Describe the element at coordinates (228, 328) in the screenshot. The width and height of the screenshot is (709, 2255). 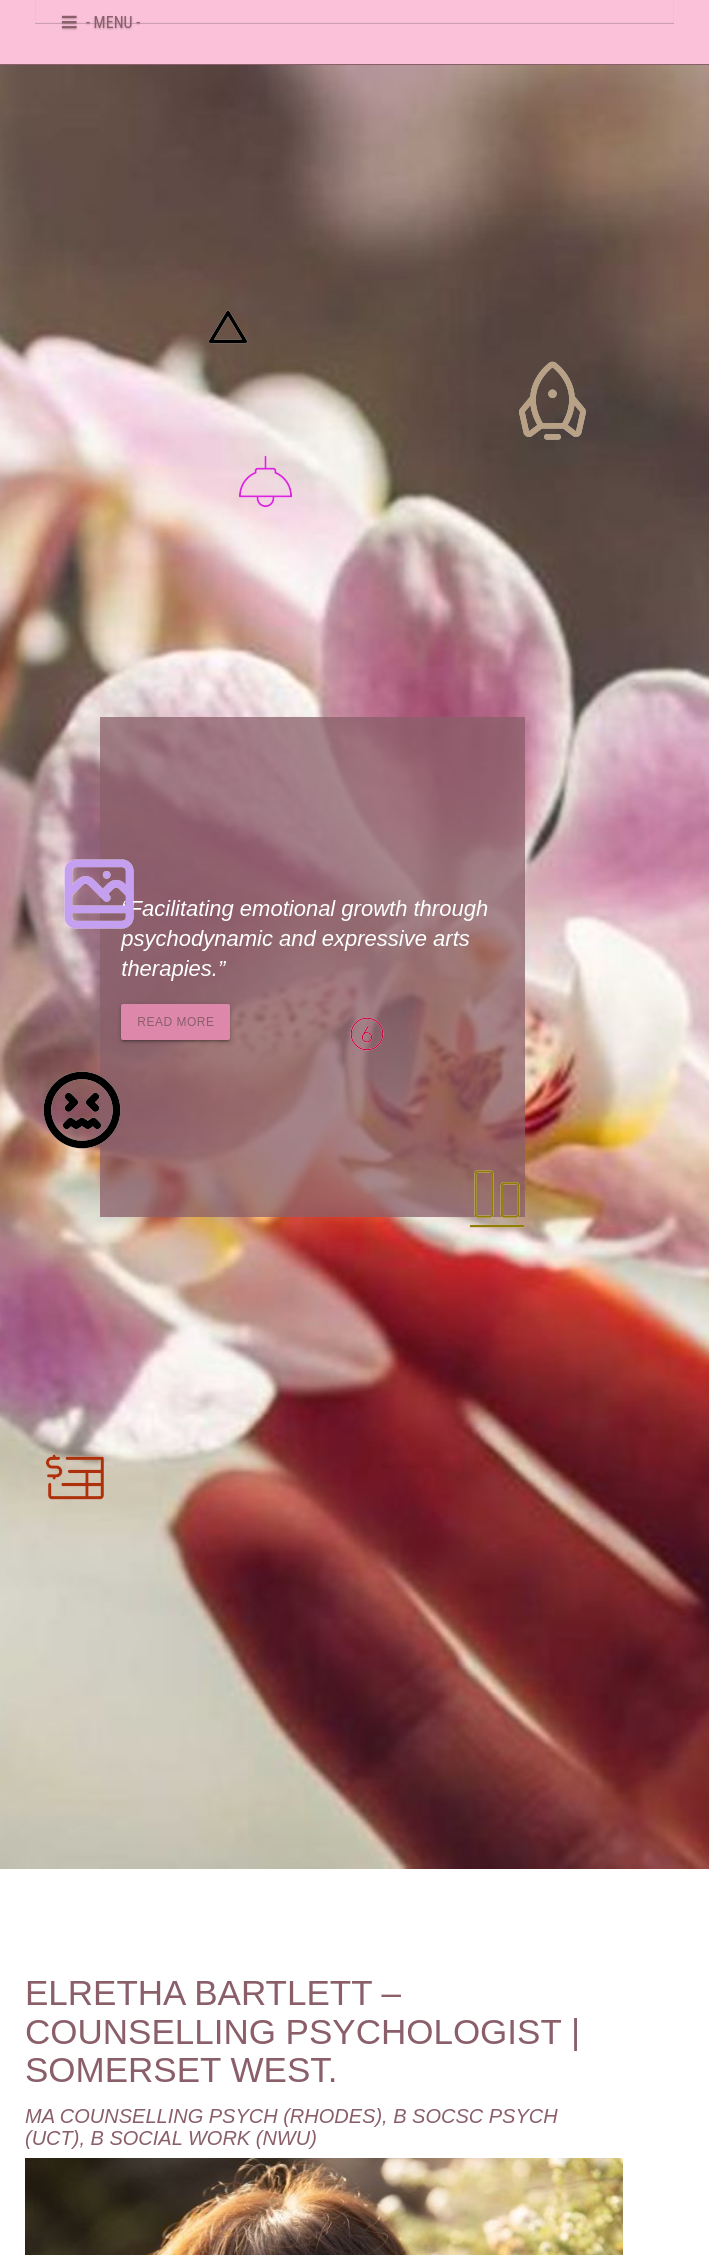
I see `vercel platform logo` at that location.